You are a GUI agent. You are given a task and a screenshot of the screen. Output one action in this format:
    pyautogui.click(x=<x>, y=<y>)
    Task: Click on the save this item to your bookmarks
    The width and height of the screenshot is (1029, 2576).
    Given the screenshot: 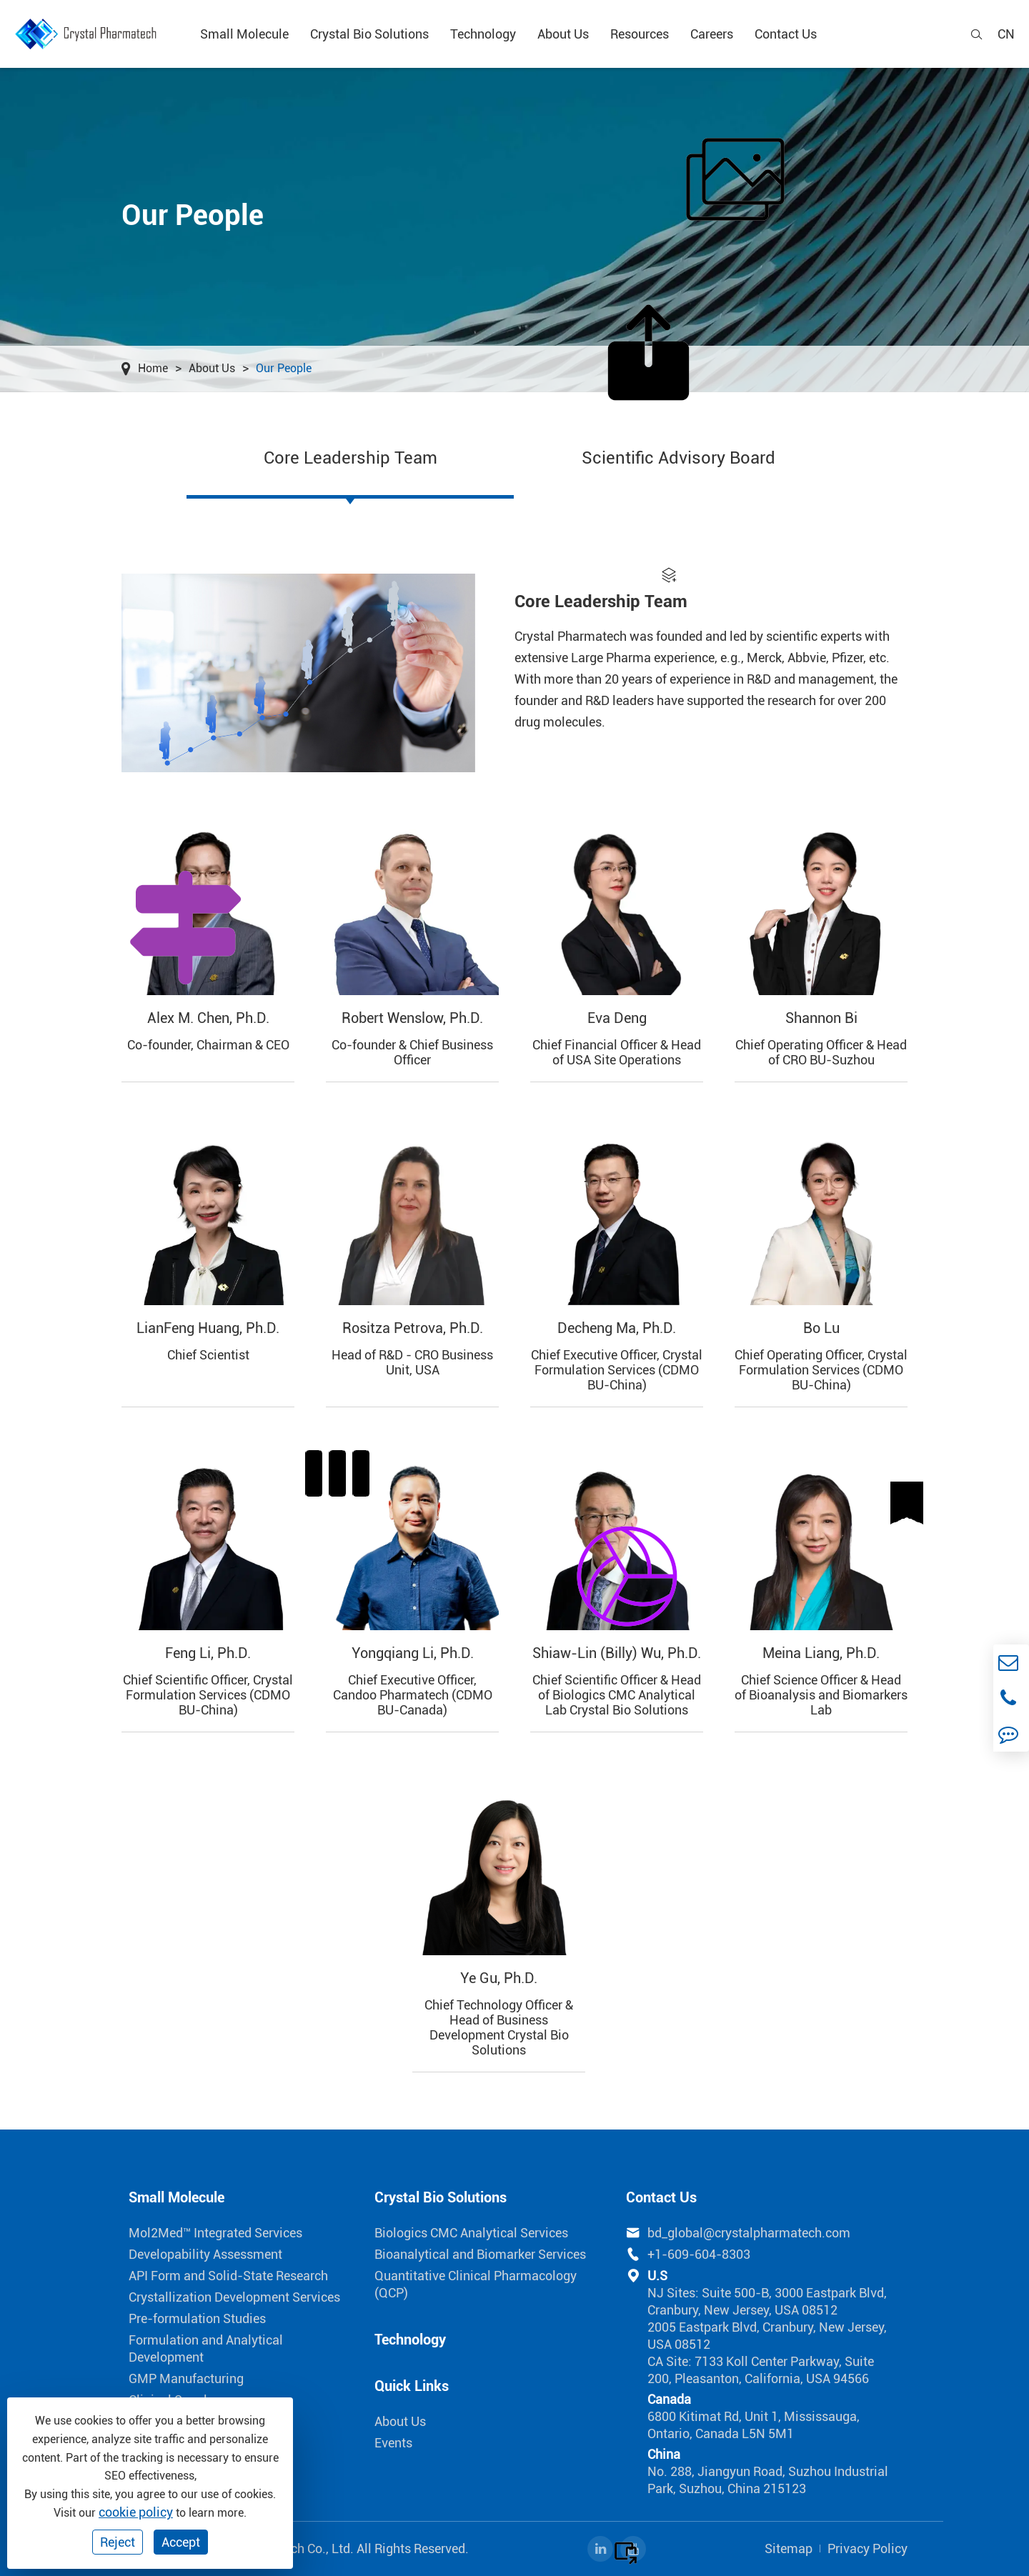 What is the action you would take?
    pyautogui.click(x=907, y=1503)
    